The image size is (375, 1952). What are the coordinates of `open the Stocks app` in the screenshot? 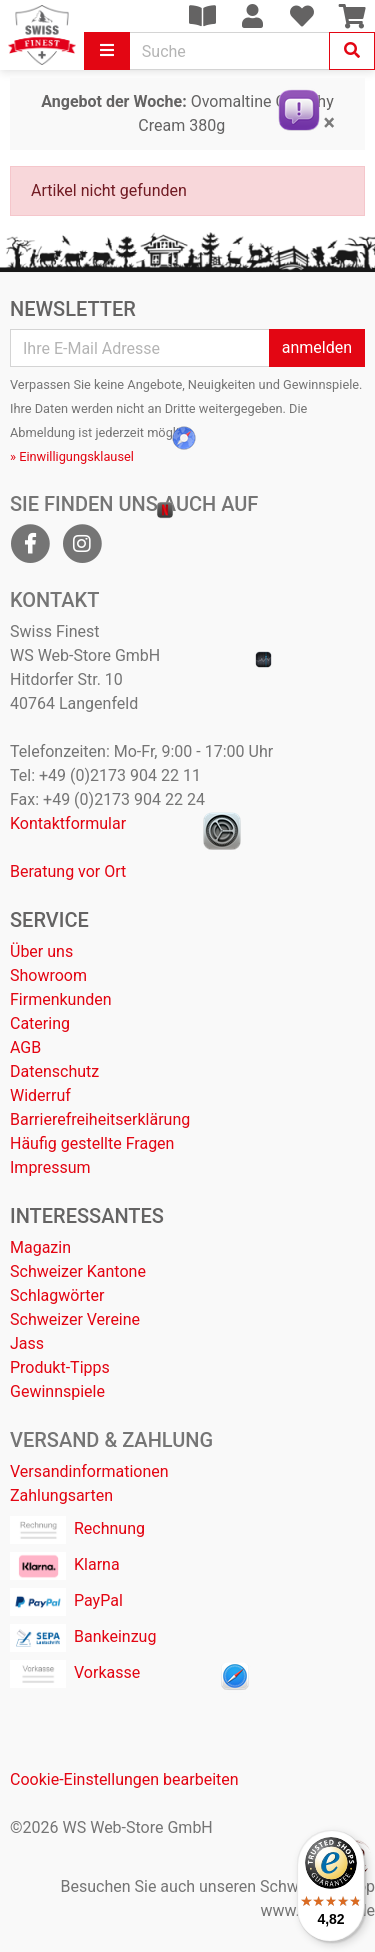 It's located at (263, 659).